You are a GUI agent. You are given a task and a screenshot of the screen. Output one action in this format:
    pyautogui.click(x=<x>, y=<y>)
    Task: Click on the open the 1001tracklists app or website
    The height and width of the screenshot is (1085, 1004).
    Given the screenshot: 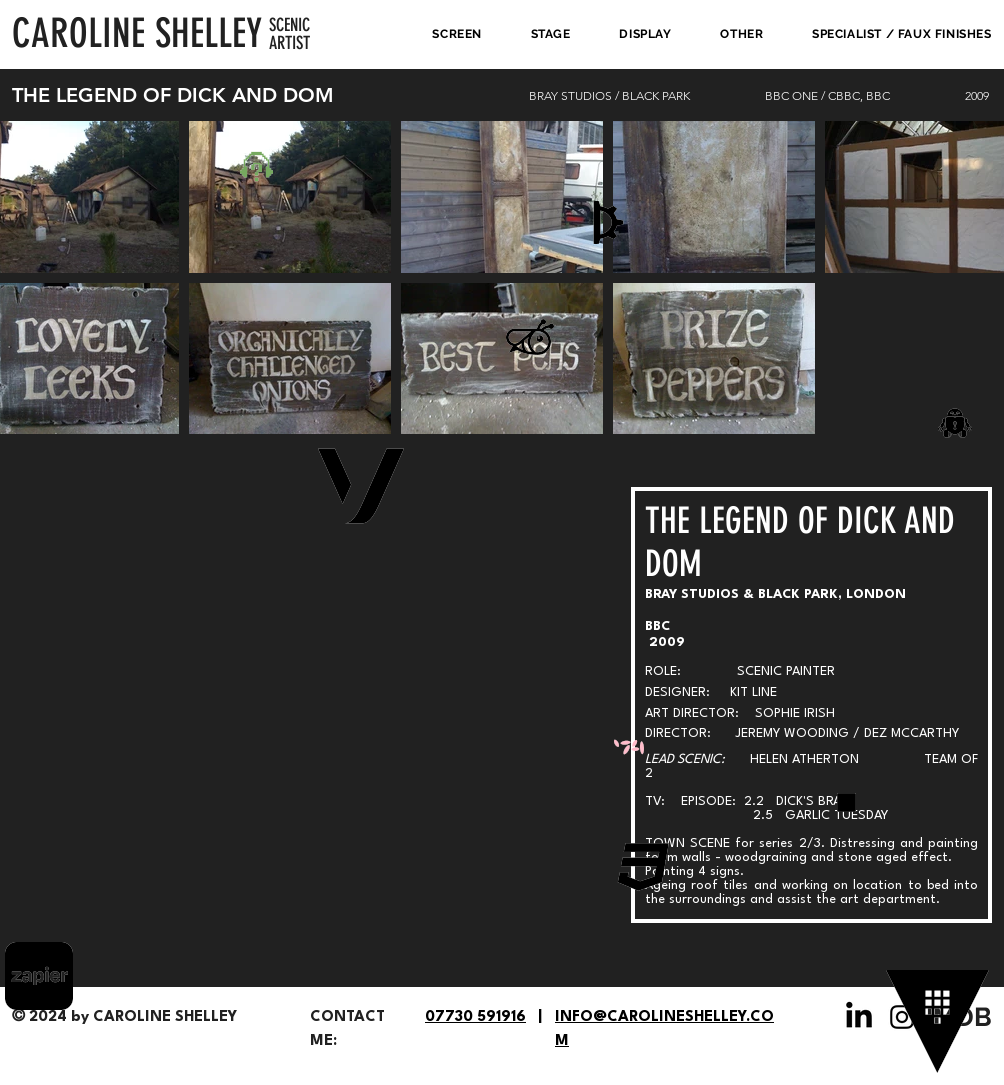 What is the action you would take?
    pyautogui.click(x=256, y=166)
    